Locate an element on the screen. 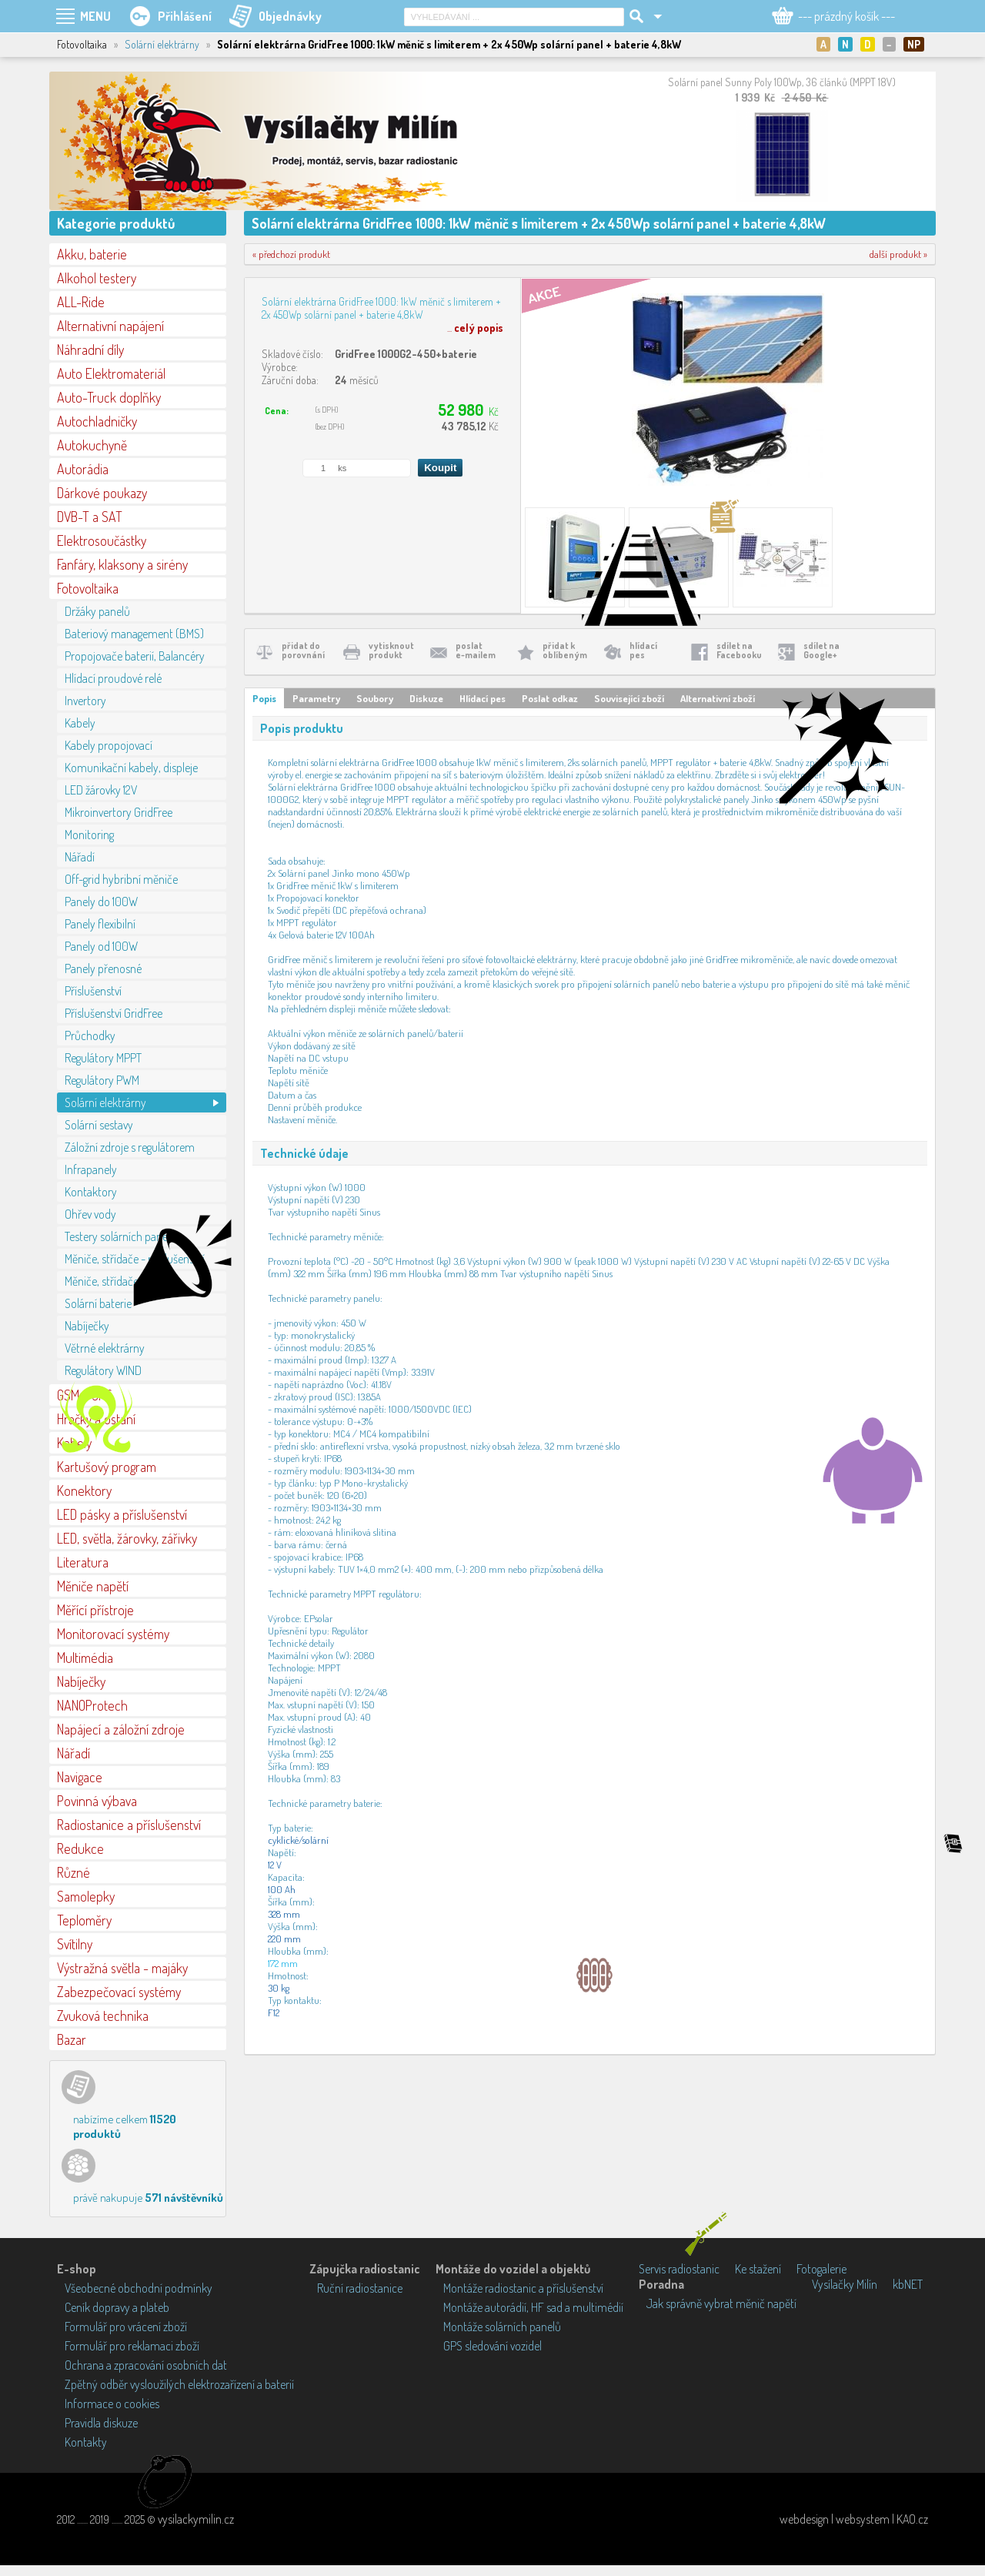 The image size is (985, 2576). apply magic effects or filters is located at coordinates (836, 747).